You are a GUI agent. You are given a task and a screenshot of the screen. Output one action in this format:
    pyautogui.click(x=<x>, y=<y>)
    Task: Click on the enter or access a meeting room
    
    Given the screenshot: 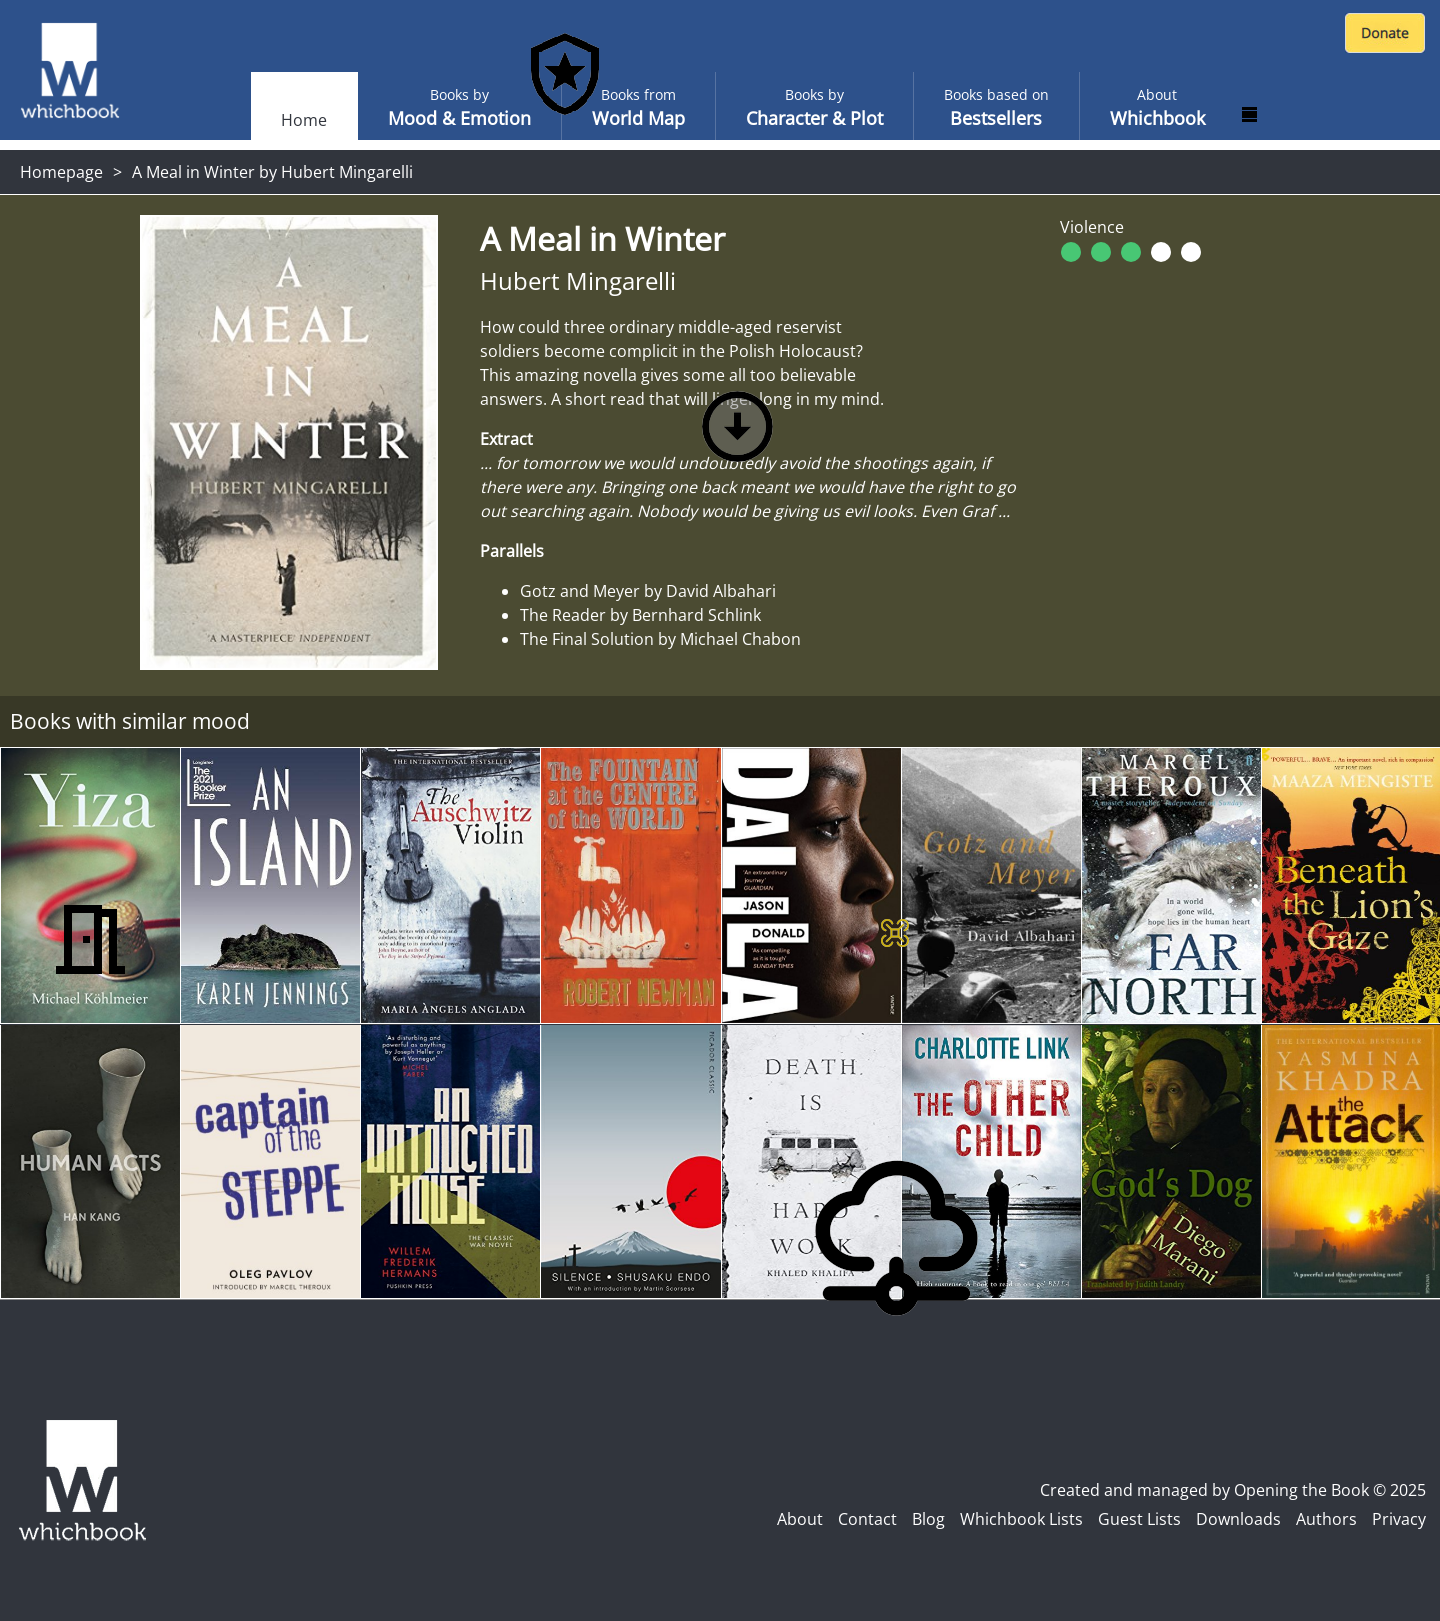 What is the action you would take?
    pyautogui.click(x=90, y=939)
    